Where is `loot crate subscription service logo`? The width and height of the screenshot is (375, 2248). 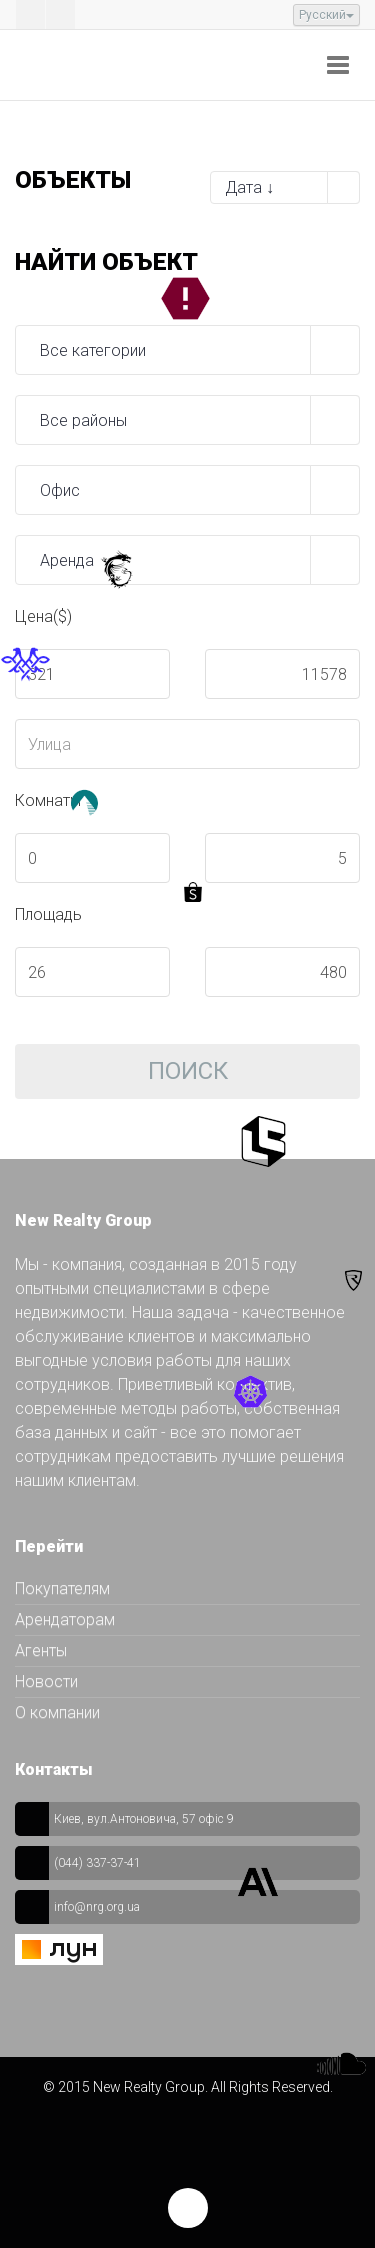
loot crate subscription service logo is located at coordinates (263, 1141).